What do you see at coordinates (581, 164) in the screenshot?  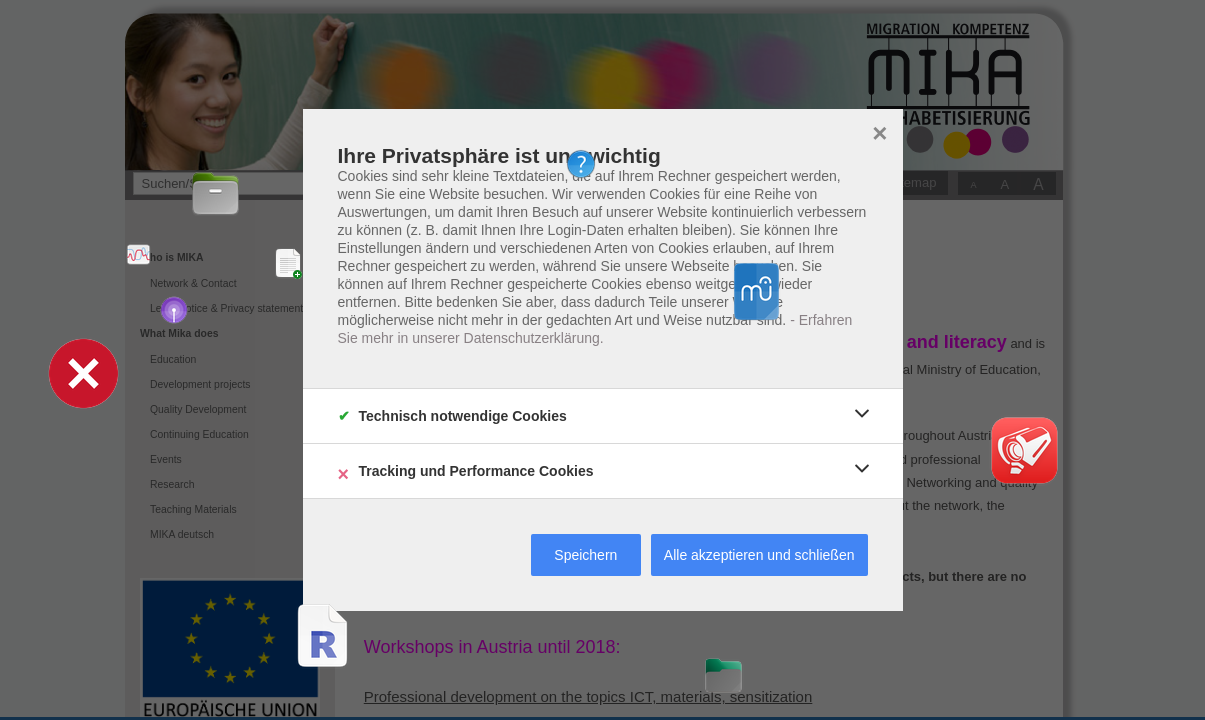 I see `open the help center` at bounding box center [581, 164].